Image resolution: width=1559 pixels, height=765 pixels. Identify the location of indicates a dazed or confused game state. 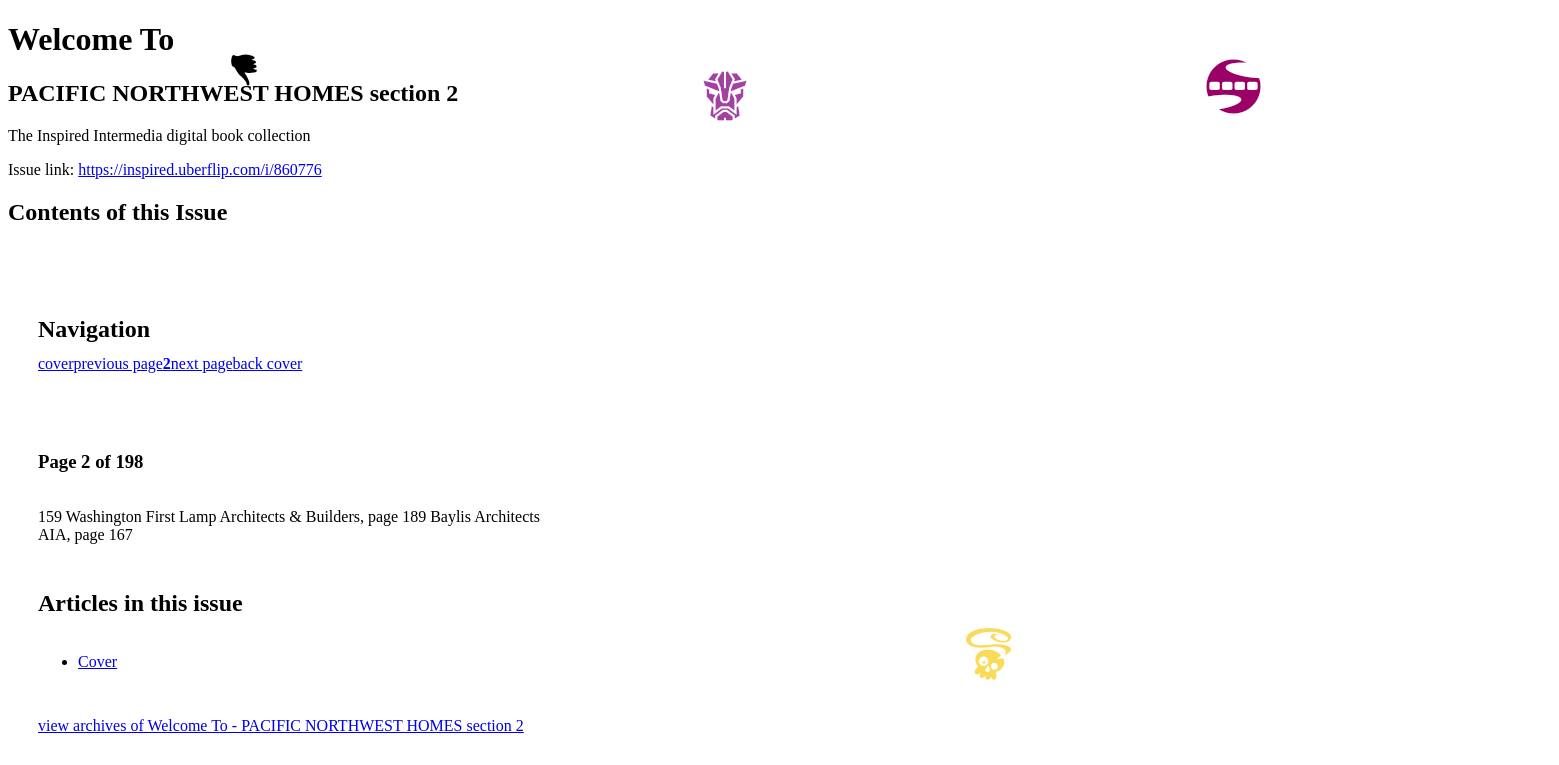
(990, 654).